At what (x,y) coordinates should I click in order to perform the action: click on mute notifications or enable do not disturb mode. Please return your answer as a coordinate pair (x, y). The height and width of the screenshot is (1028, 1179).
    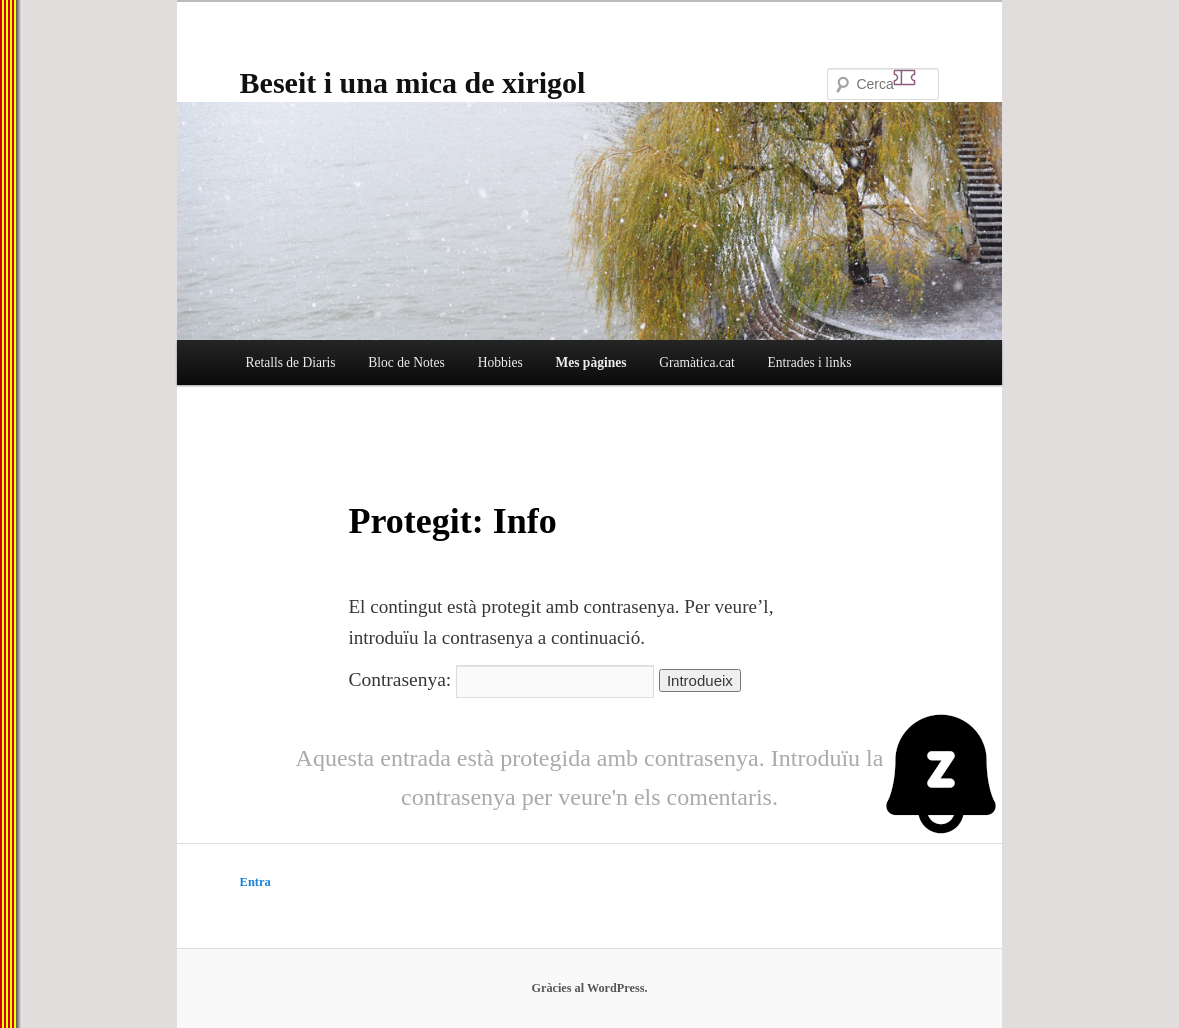
    Looking at the image, I should click on (941, 774).